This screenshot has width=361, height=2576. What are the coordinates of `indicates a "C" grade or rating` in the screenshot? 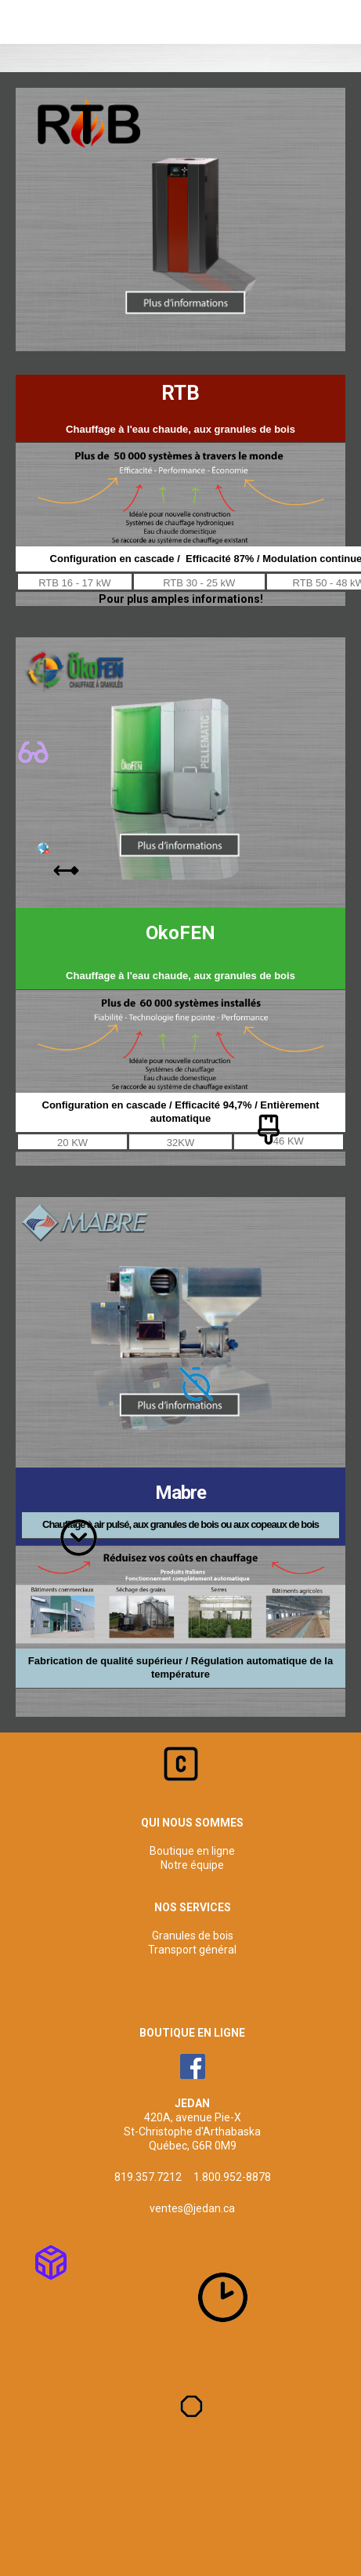 It's located at (181, 1764).